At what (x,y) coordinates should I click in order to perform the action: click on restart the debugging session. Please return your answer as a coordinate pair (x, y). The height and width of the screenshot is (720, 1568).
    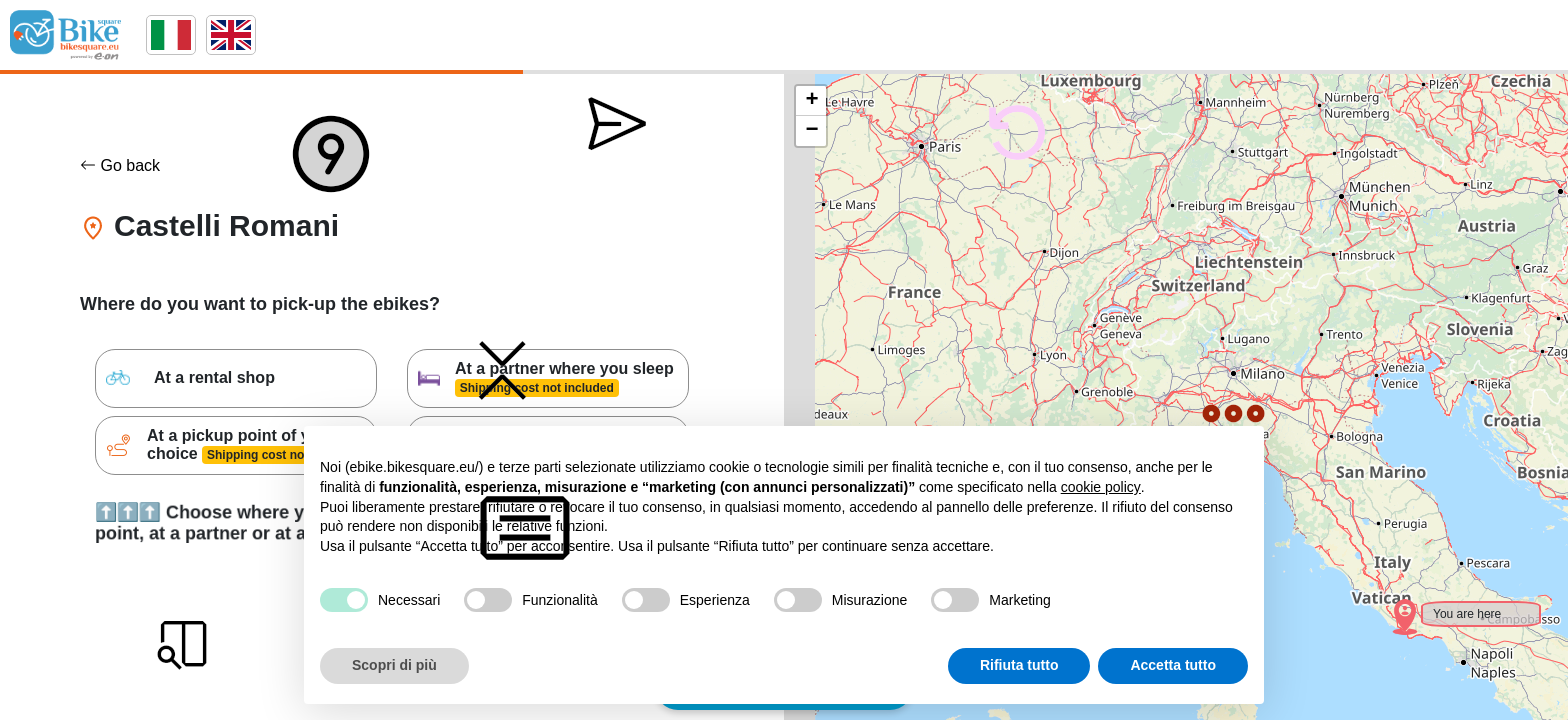
    Looking at the image, I should click on (1016, 132).